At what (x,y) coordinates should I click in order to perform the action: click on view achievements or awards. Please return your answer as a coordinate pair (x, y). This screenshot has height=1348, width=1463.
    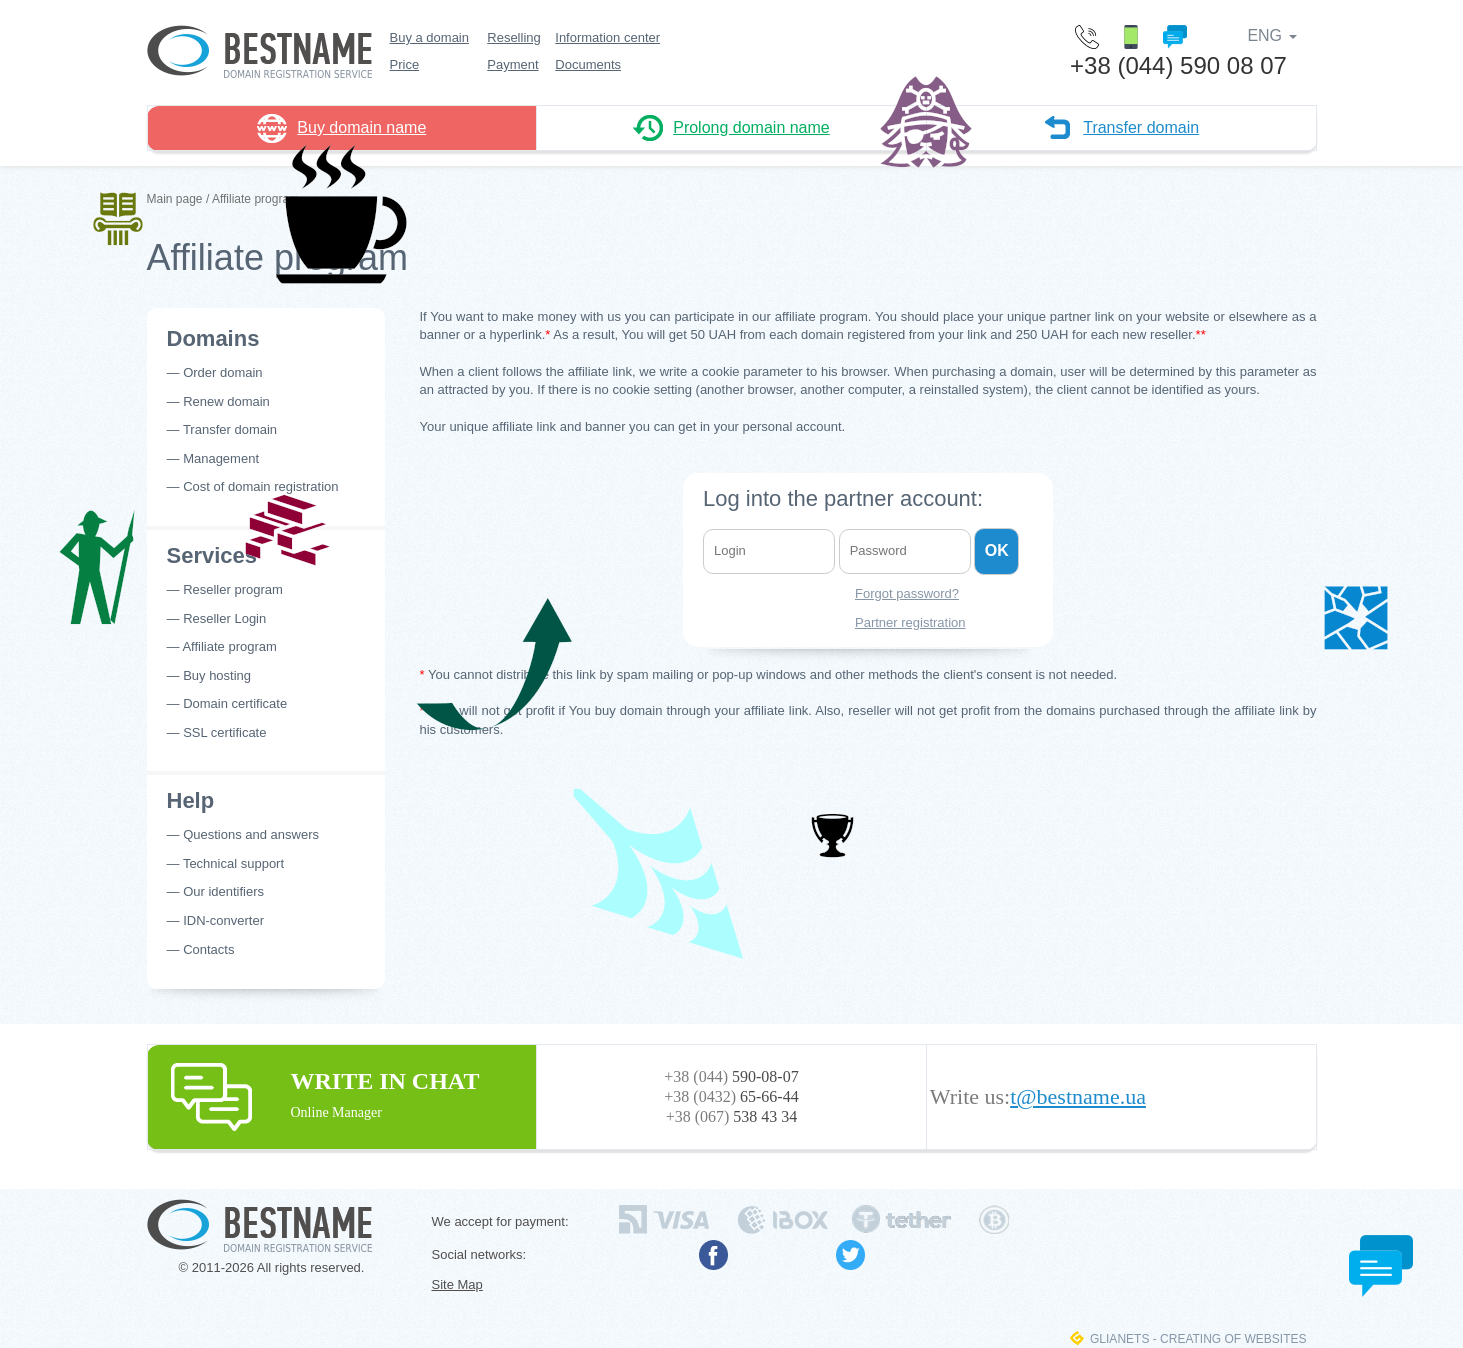
    Looking at the image, I should click on (832, 835).